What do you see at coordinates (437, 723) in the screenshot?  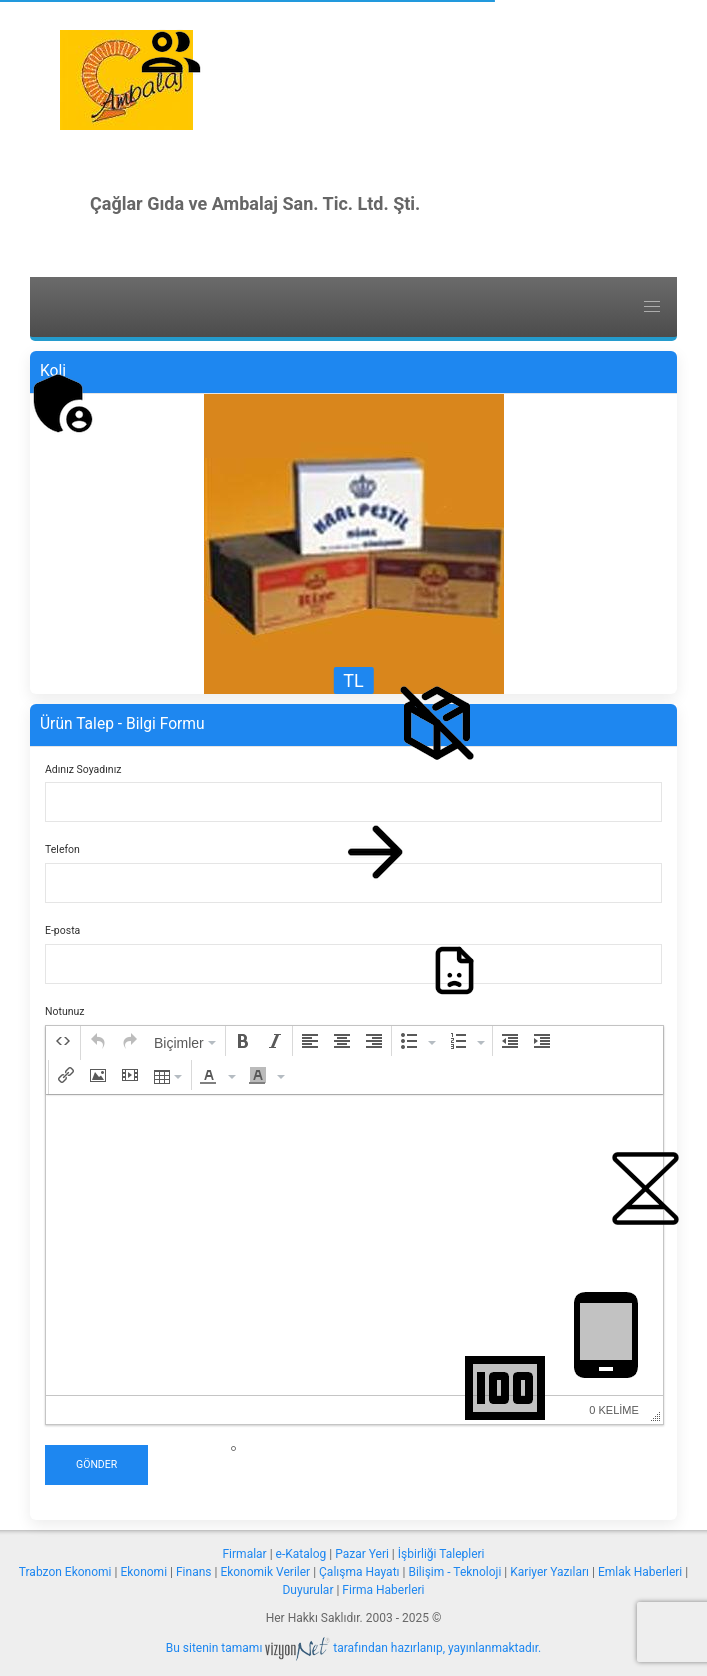 I see `item is unavailable or out of stock` at bounding box center [437, 723].